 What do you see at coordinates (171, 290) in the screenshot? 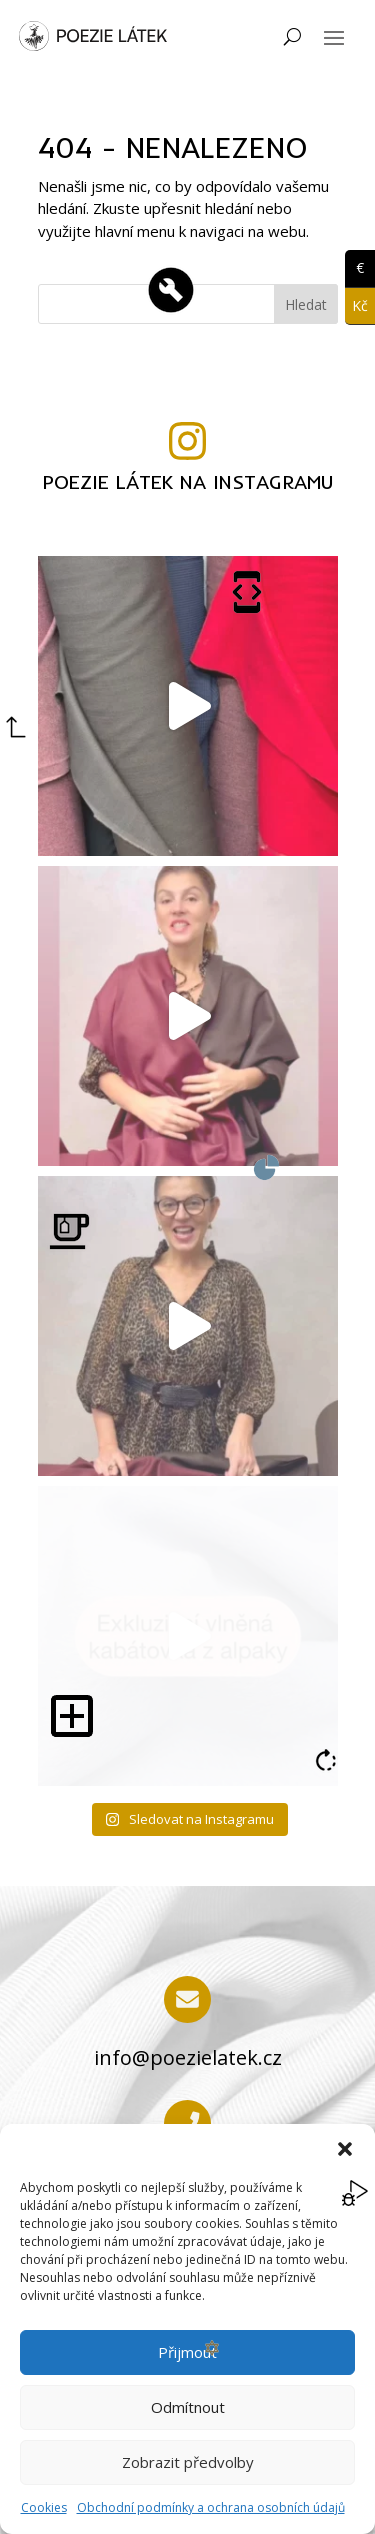
I see `access settings or configuration options` at bounding box center [171, 290].